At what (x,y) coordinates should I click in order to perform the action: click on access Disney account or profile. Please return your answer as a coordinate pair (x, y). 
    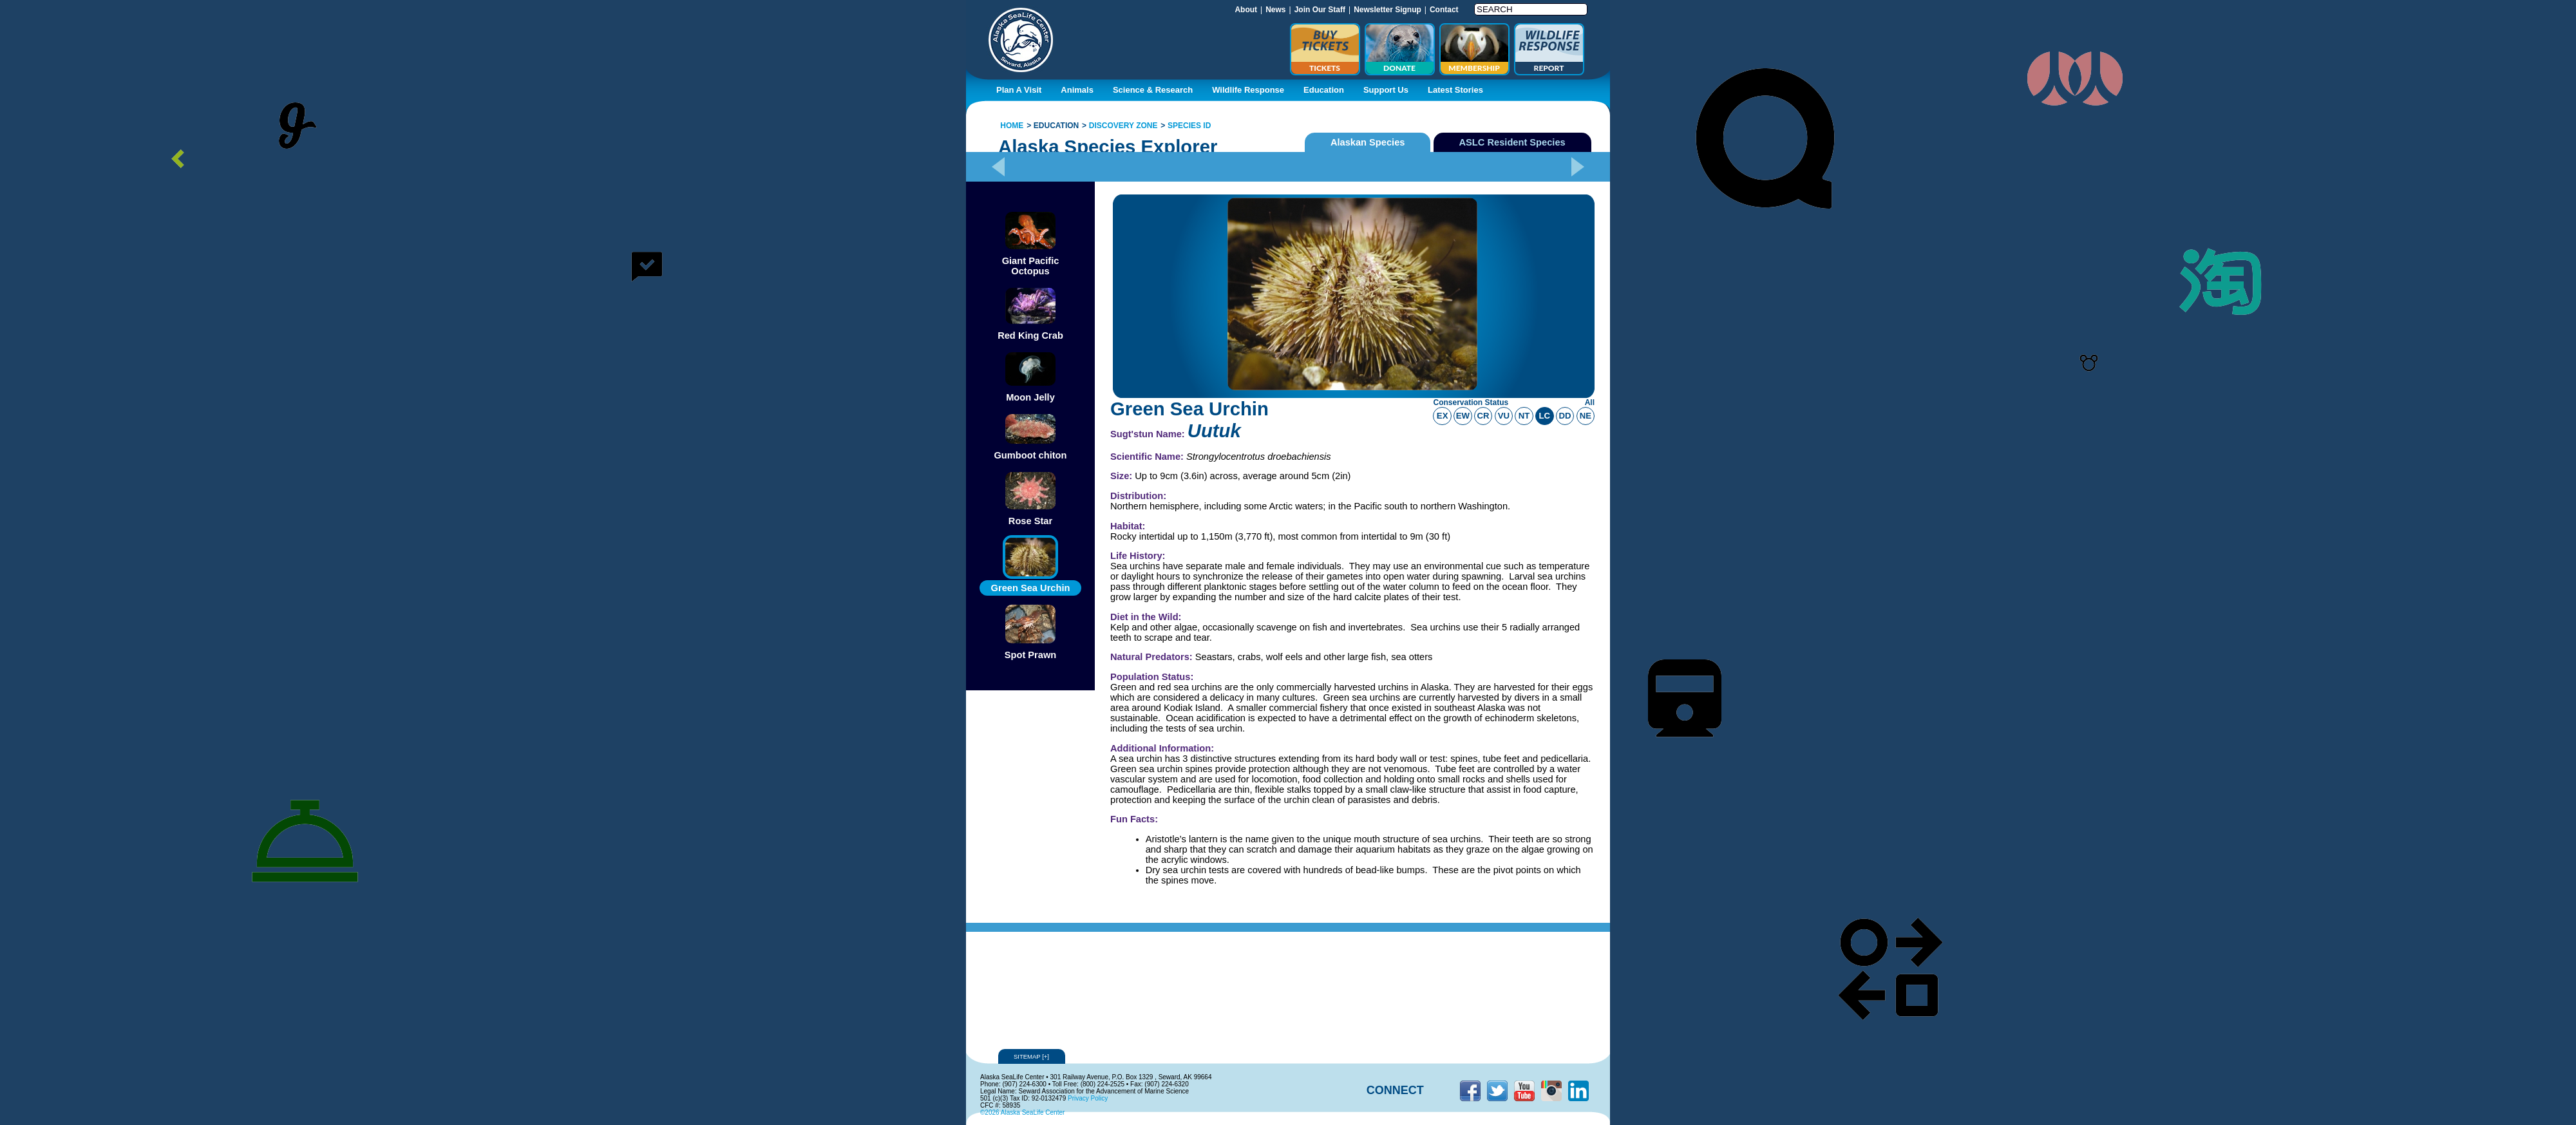
    Looking at the image, I should click on (2088, 363).